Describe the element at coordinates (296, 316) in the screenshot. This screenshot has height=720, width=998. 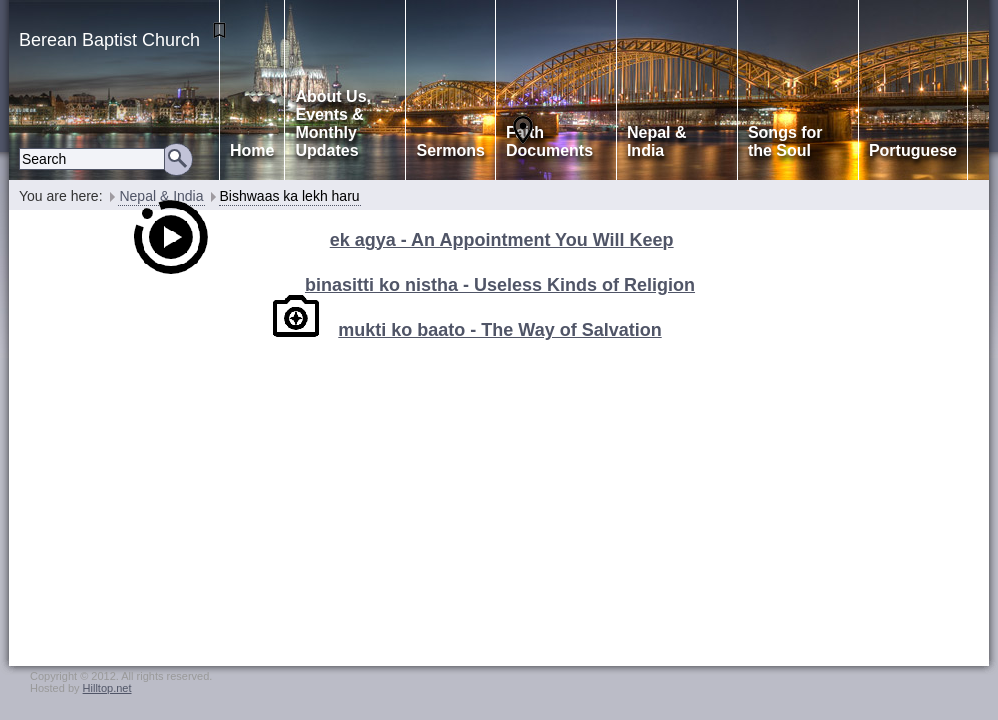
I see `enhance or improve photo quality` at that location.